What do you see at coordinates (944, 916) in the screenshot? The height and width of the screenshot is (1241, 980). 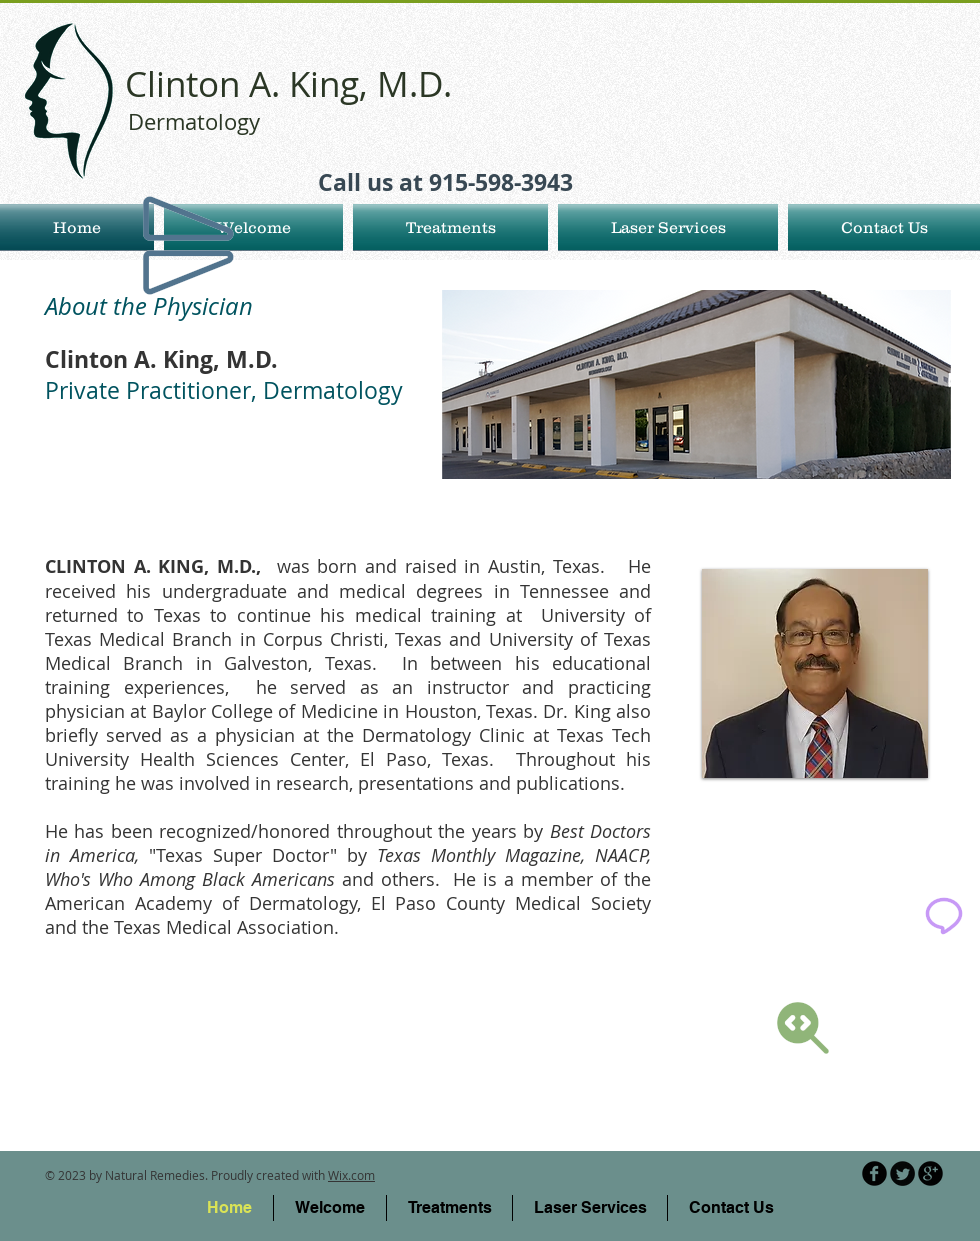 I see `open LINE messaging app` at bounding box center [944, 916].